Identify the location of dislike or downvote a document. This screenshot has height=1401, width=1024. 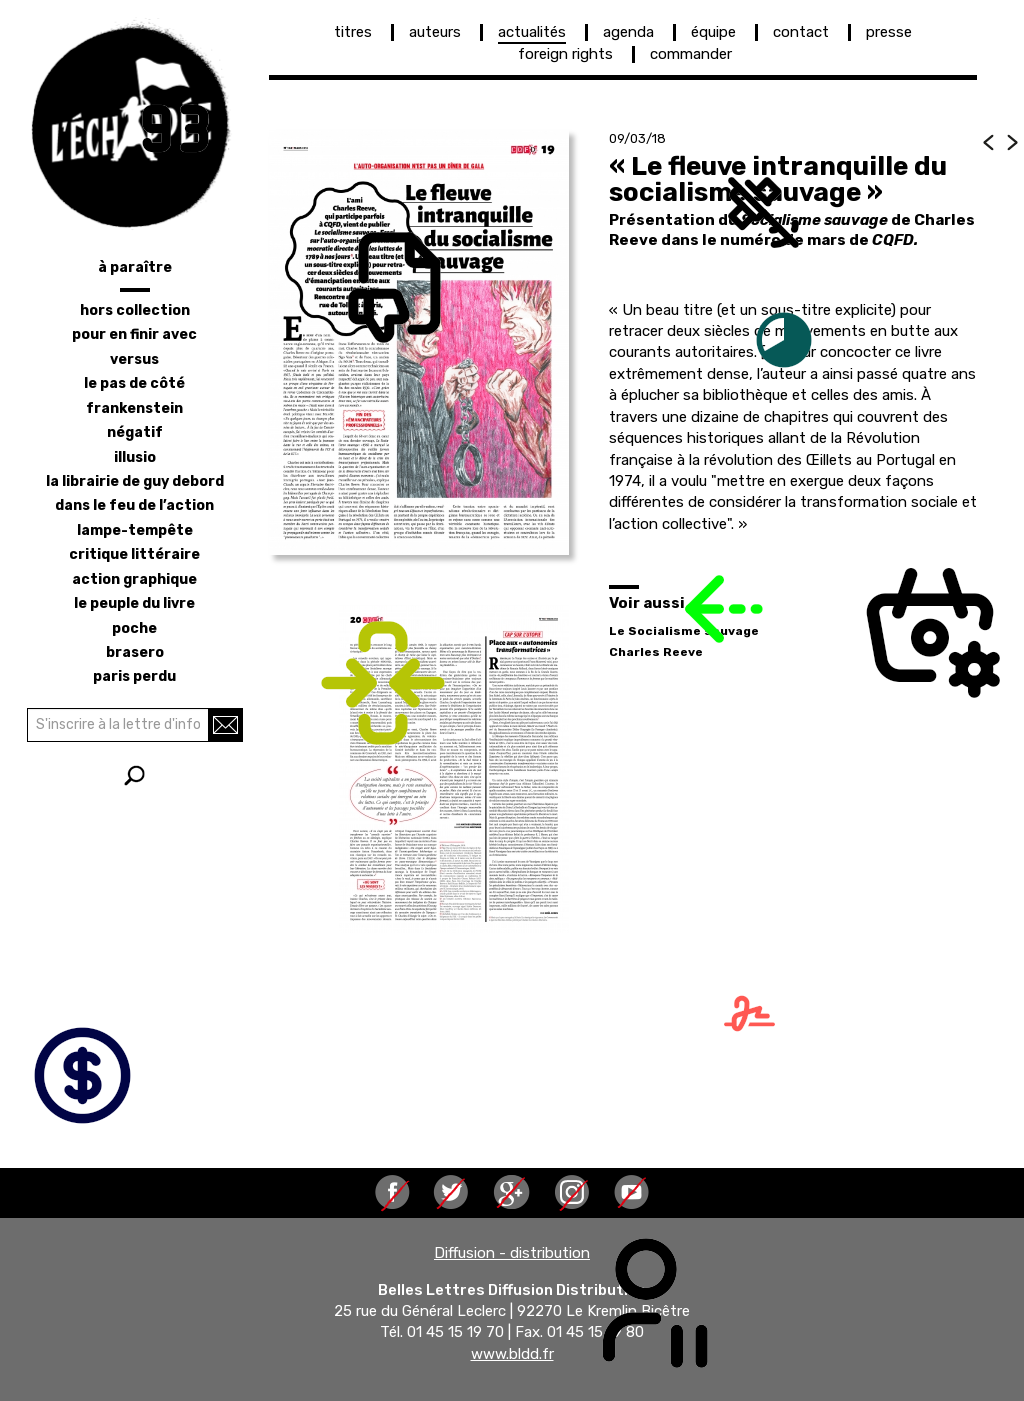
(399, 283).